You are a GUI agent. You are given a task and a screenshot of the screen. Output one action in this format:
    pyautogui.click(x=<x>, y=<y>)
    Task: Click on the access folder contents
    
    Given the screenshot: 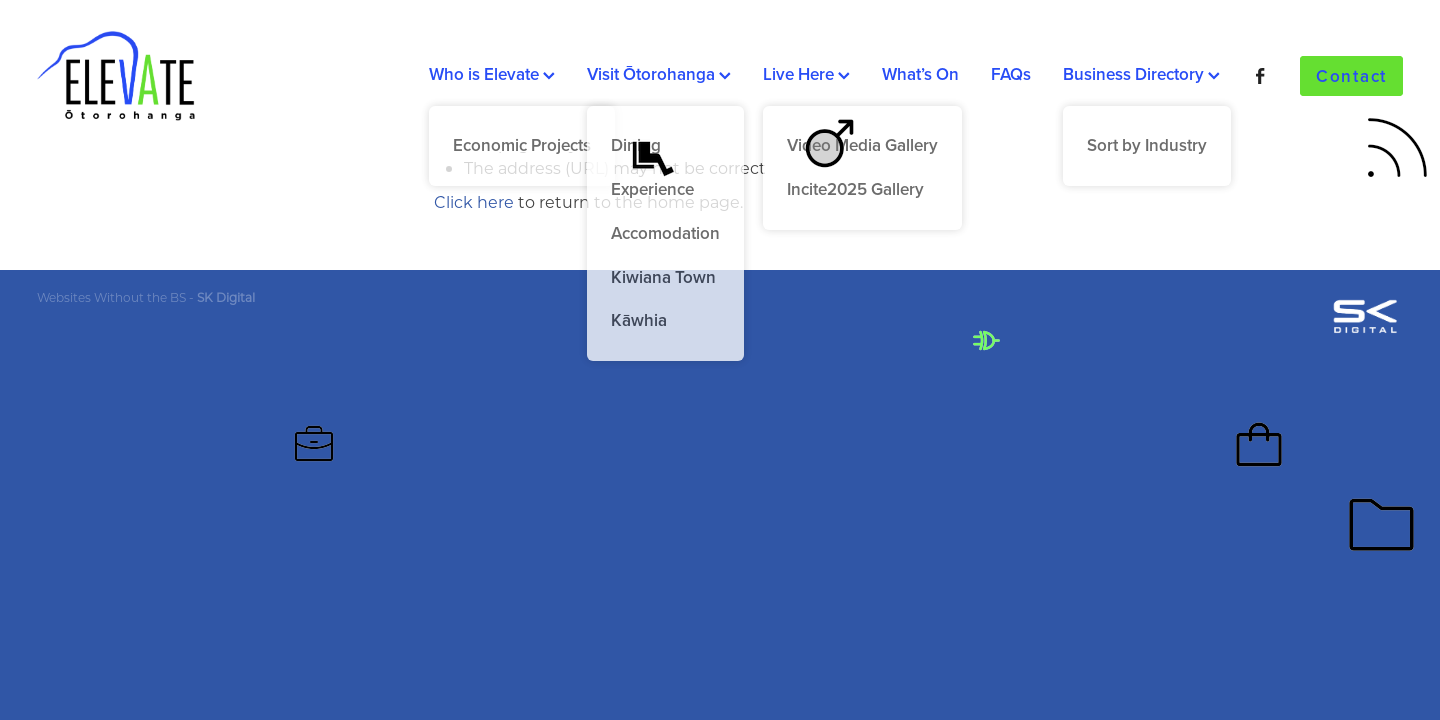 What is the action you would take?
    pyautogui.click(x=1381, y=523)
    